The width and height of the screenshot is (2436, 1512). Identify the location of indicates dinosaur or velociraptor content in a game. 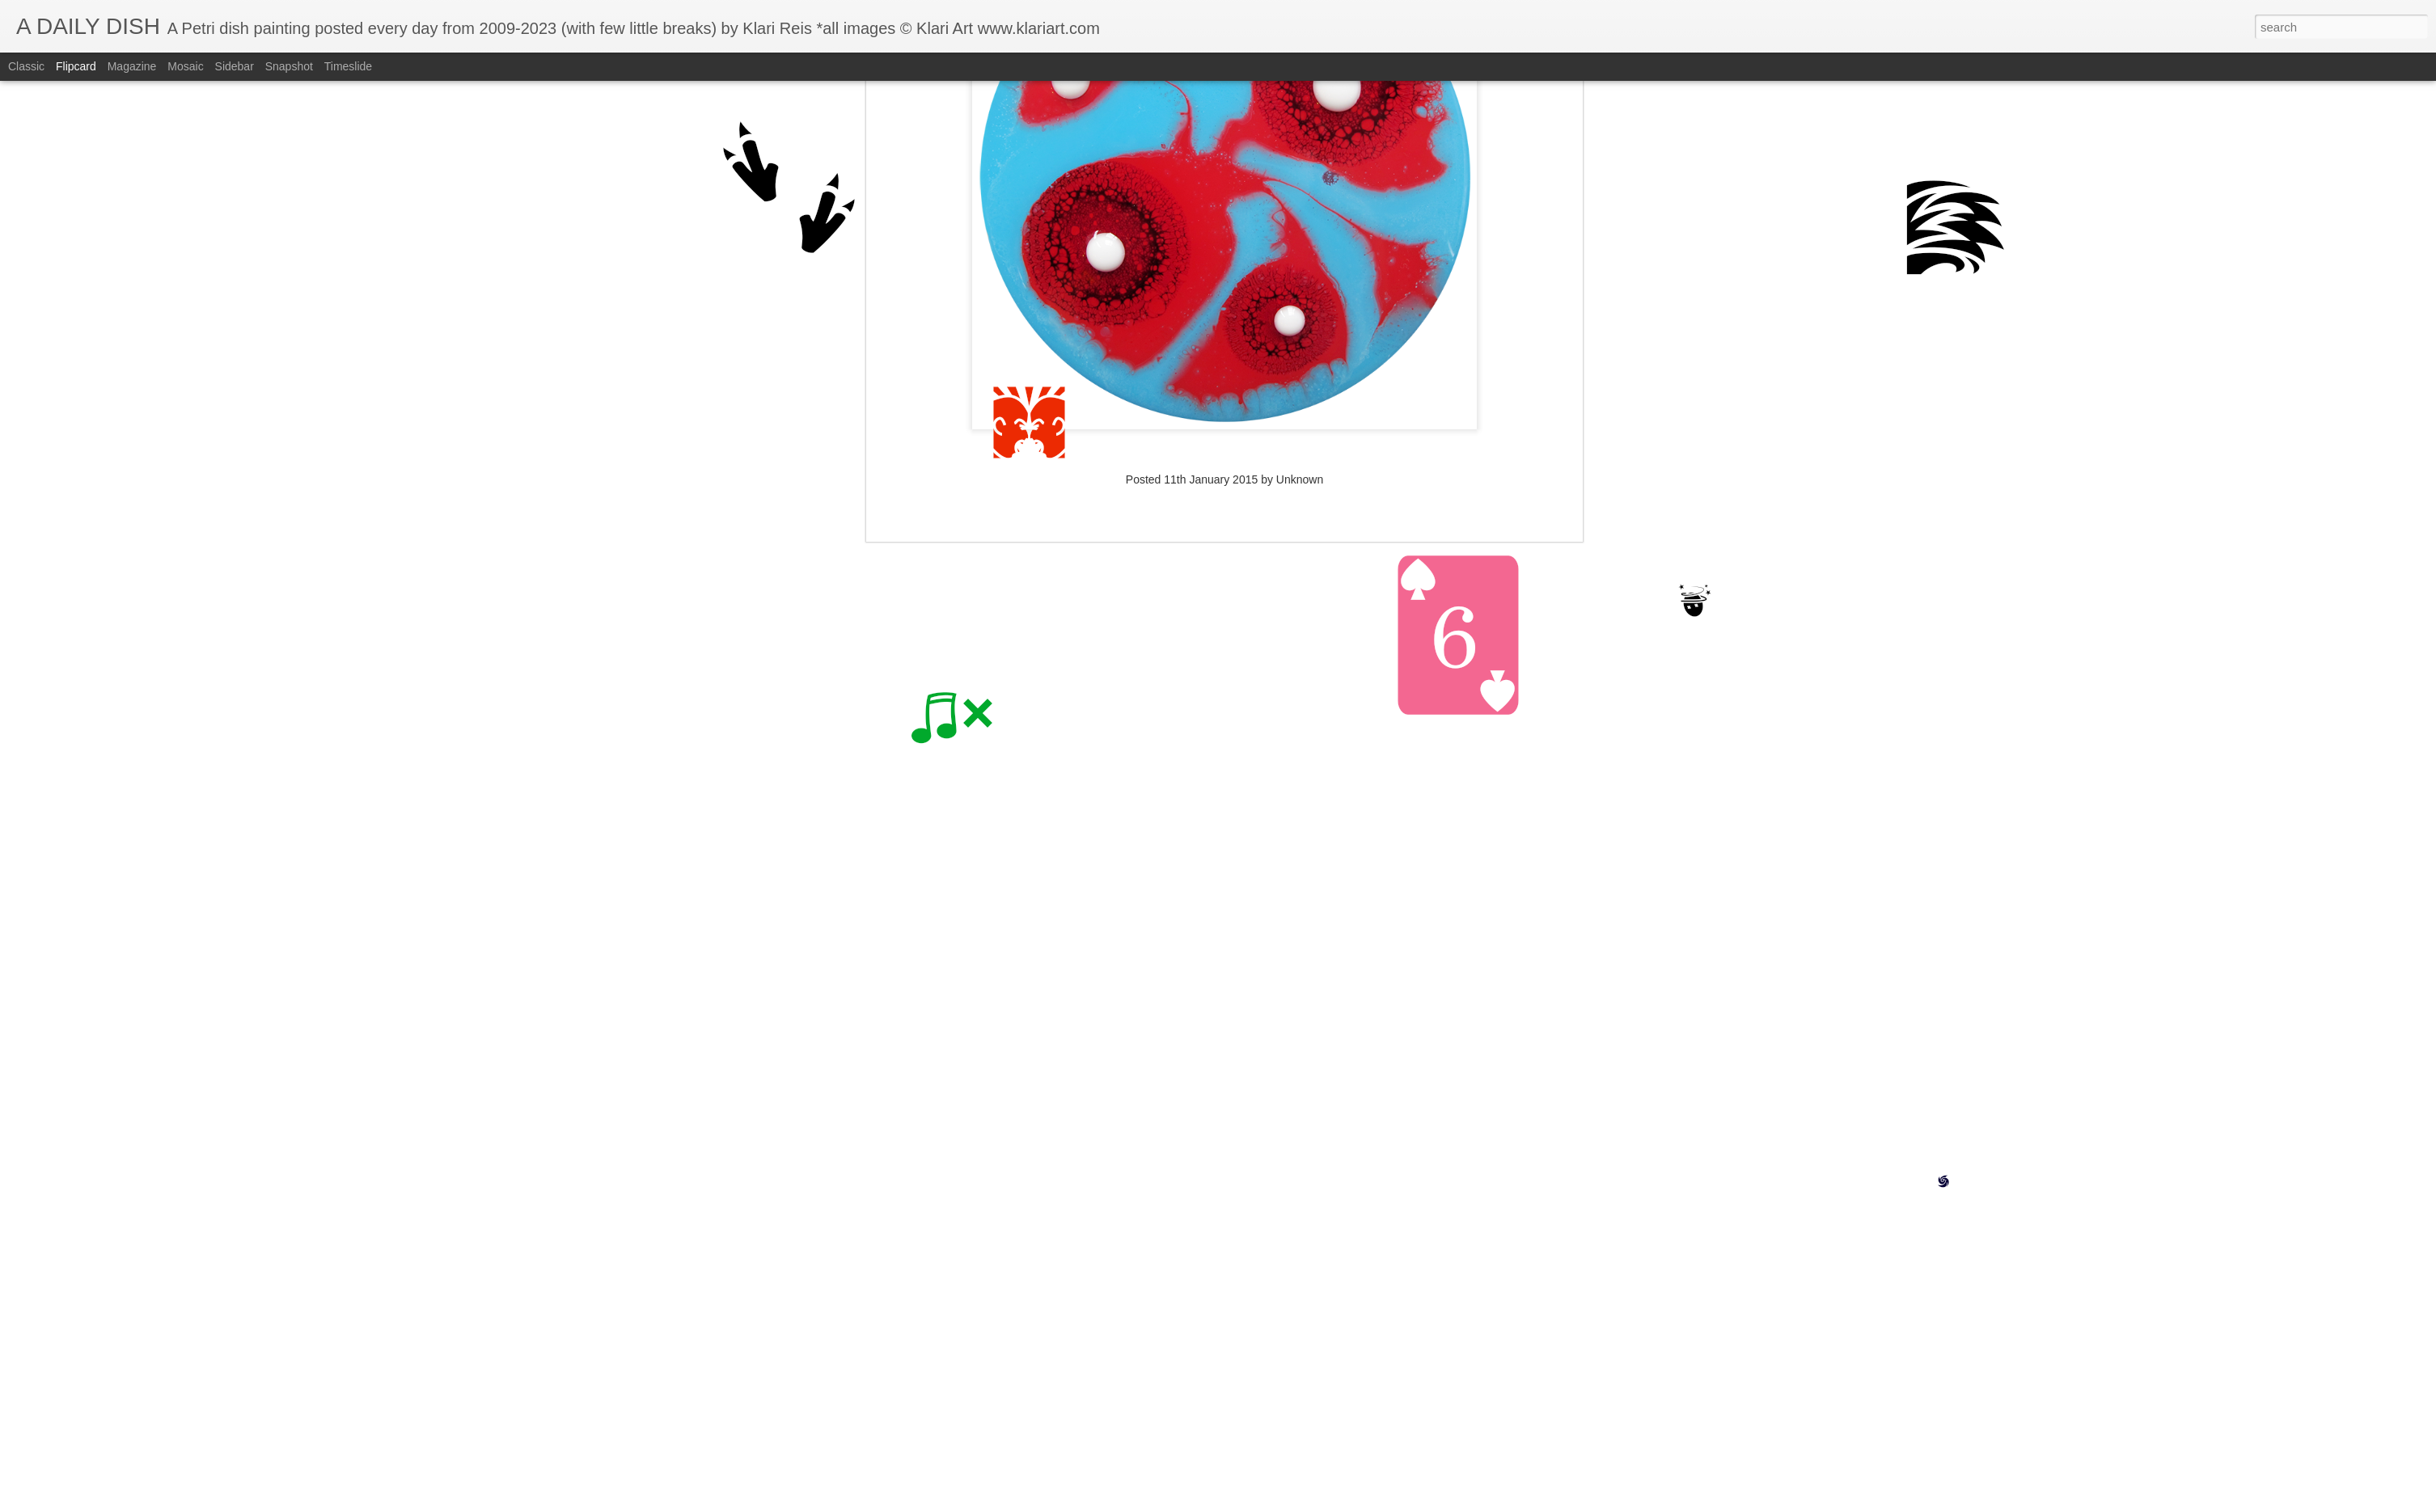
(789, 187).